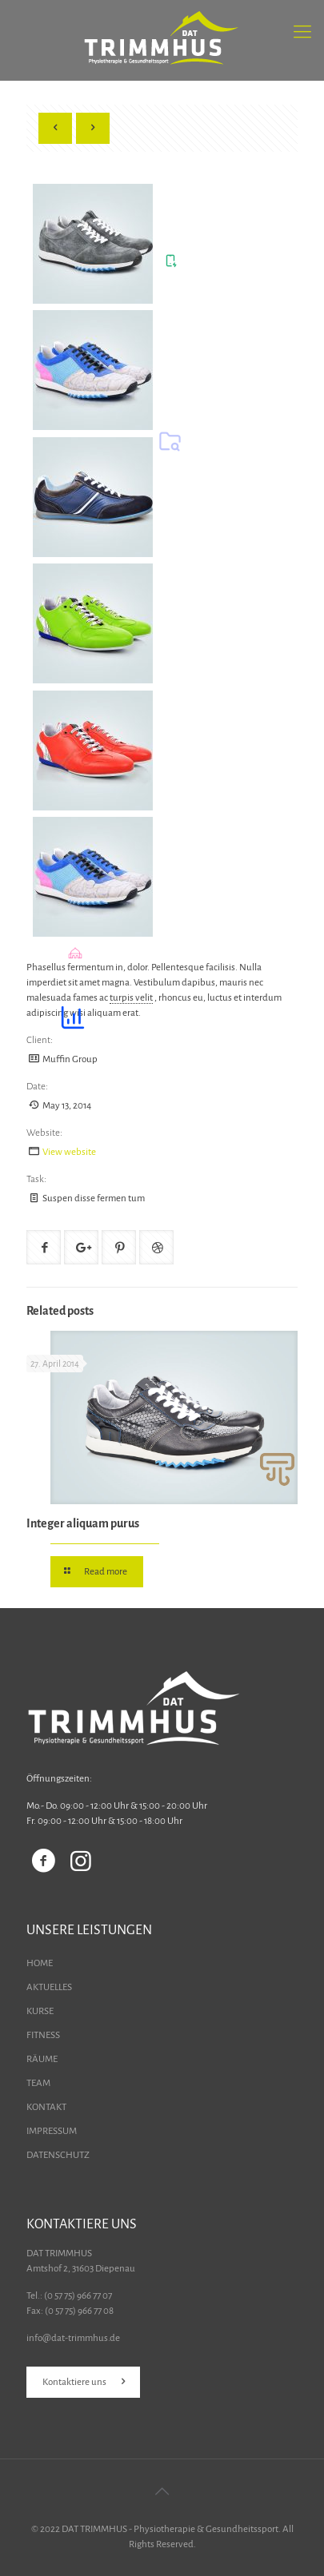  I want to click on view analytics or statistics, so click(73, 1017).